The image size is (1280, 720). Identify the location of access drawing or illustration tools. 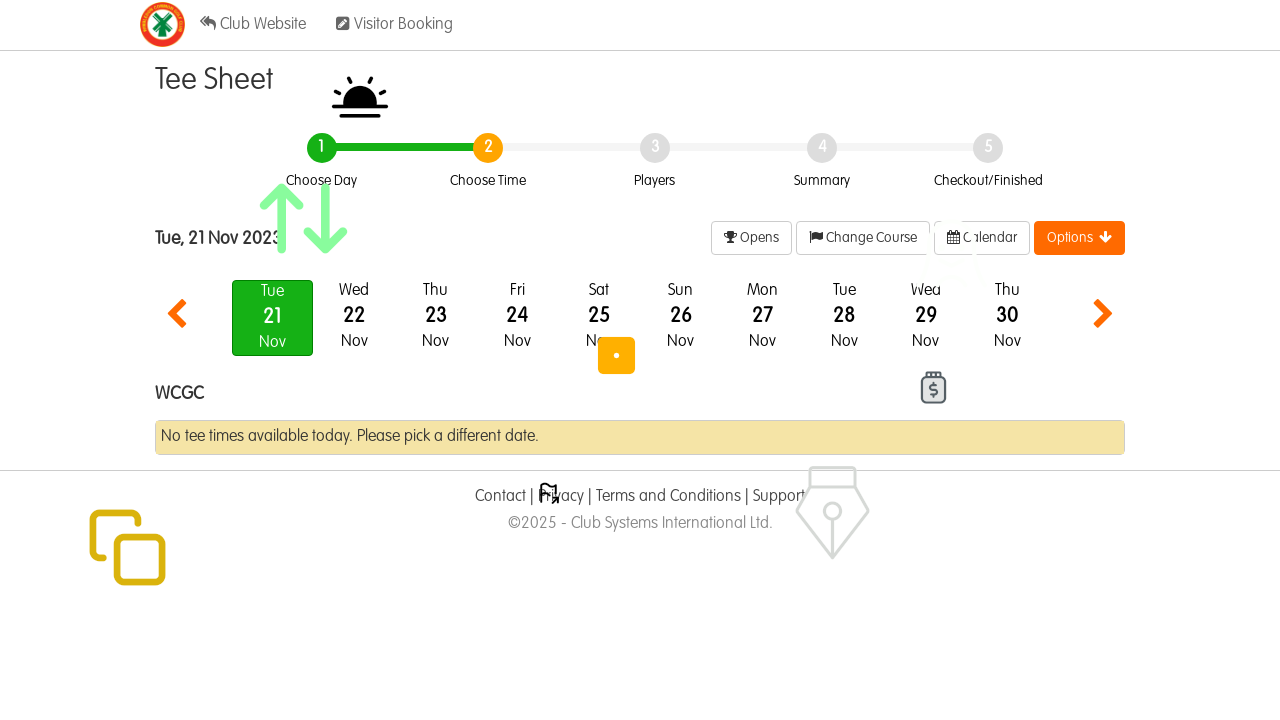
(832, 509).